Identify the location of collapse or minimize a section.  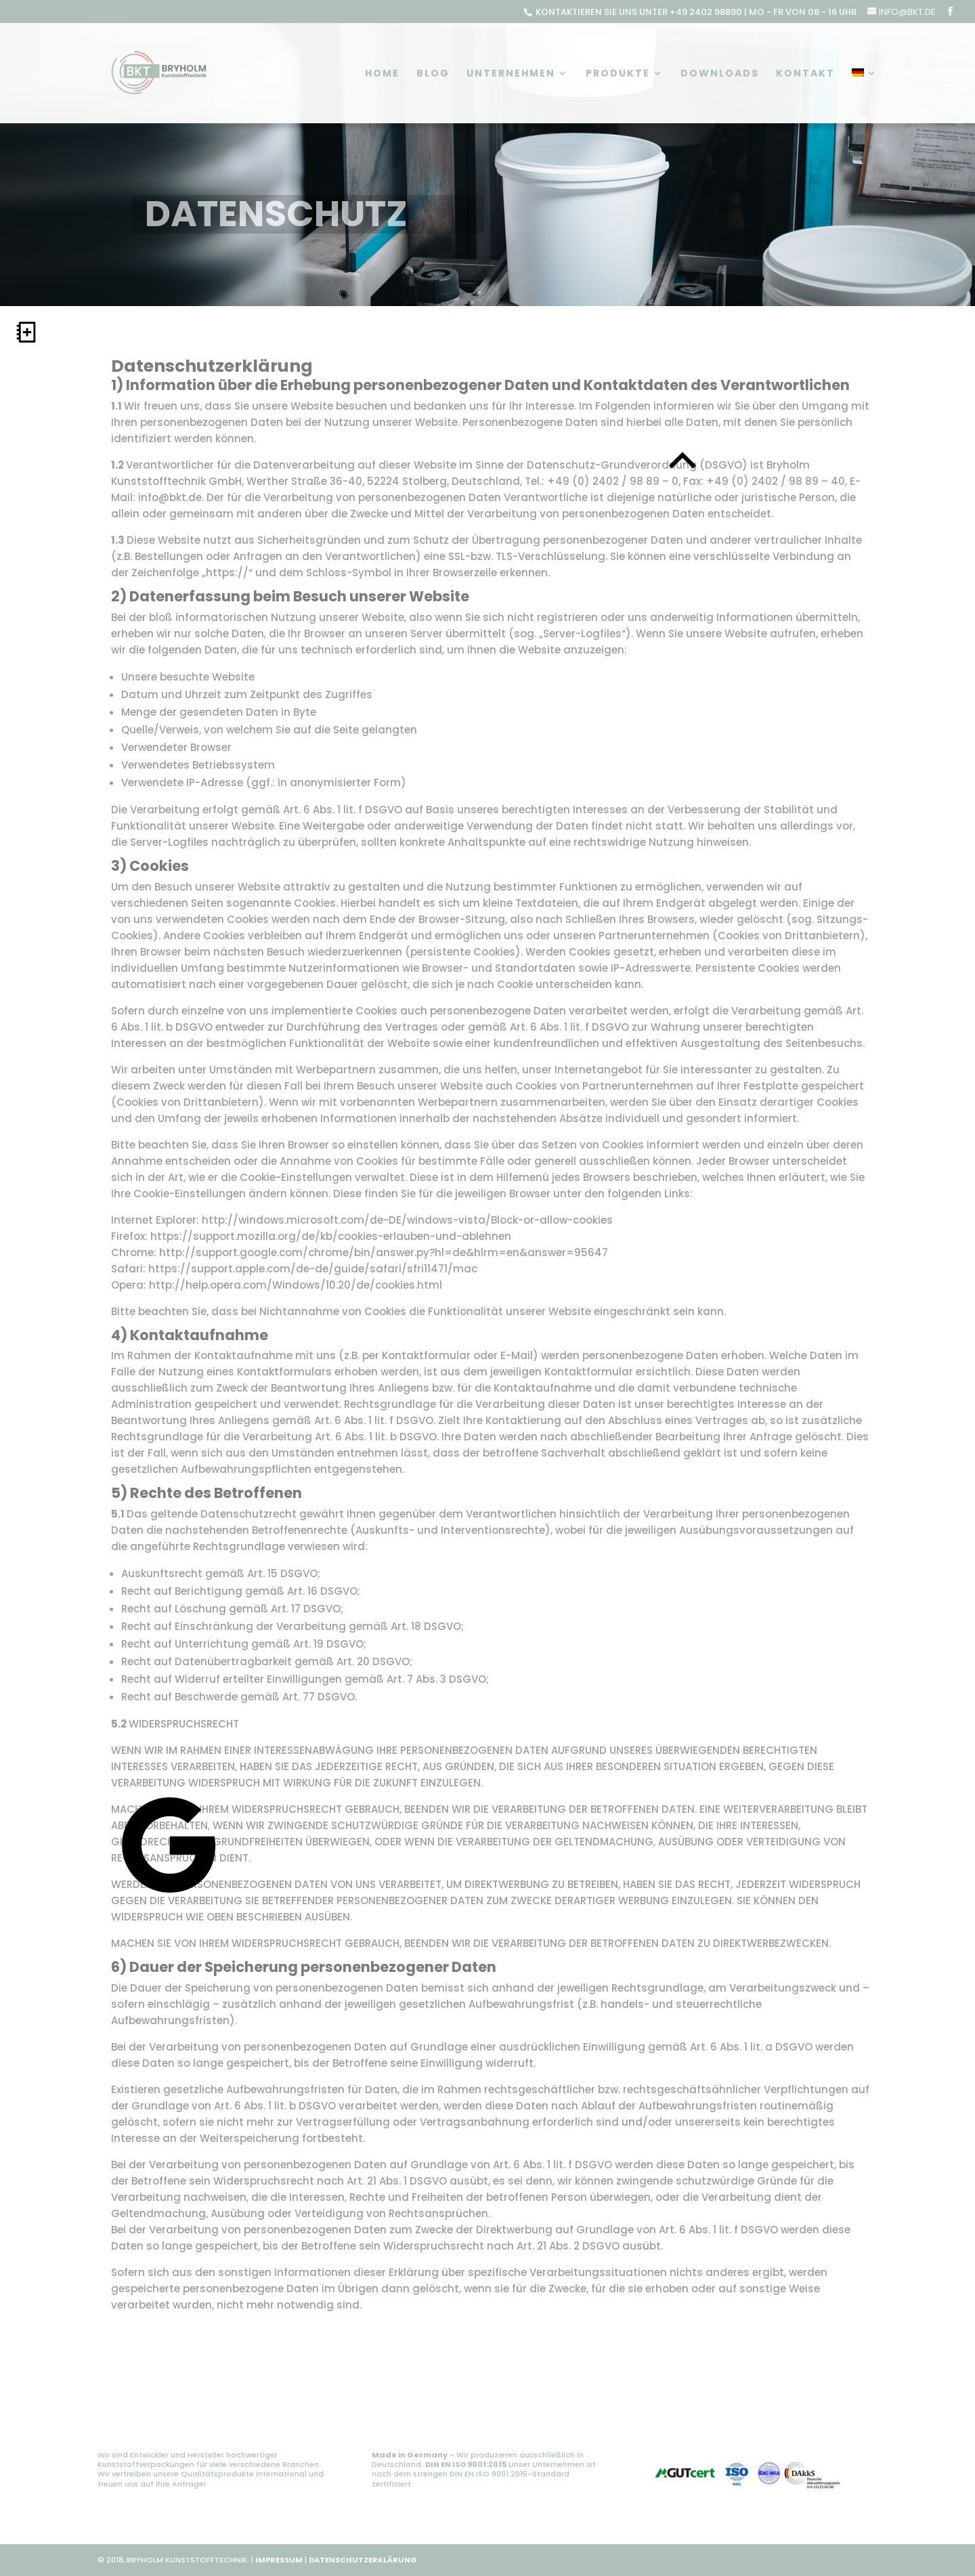
(682, 460).